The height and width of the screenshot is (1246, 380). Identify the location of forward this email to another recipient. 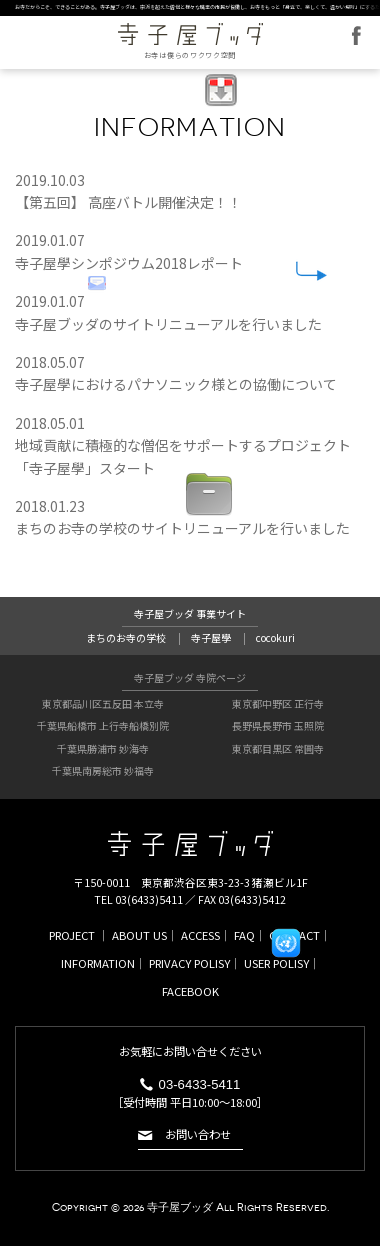
(312, 271).